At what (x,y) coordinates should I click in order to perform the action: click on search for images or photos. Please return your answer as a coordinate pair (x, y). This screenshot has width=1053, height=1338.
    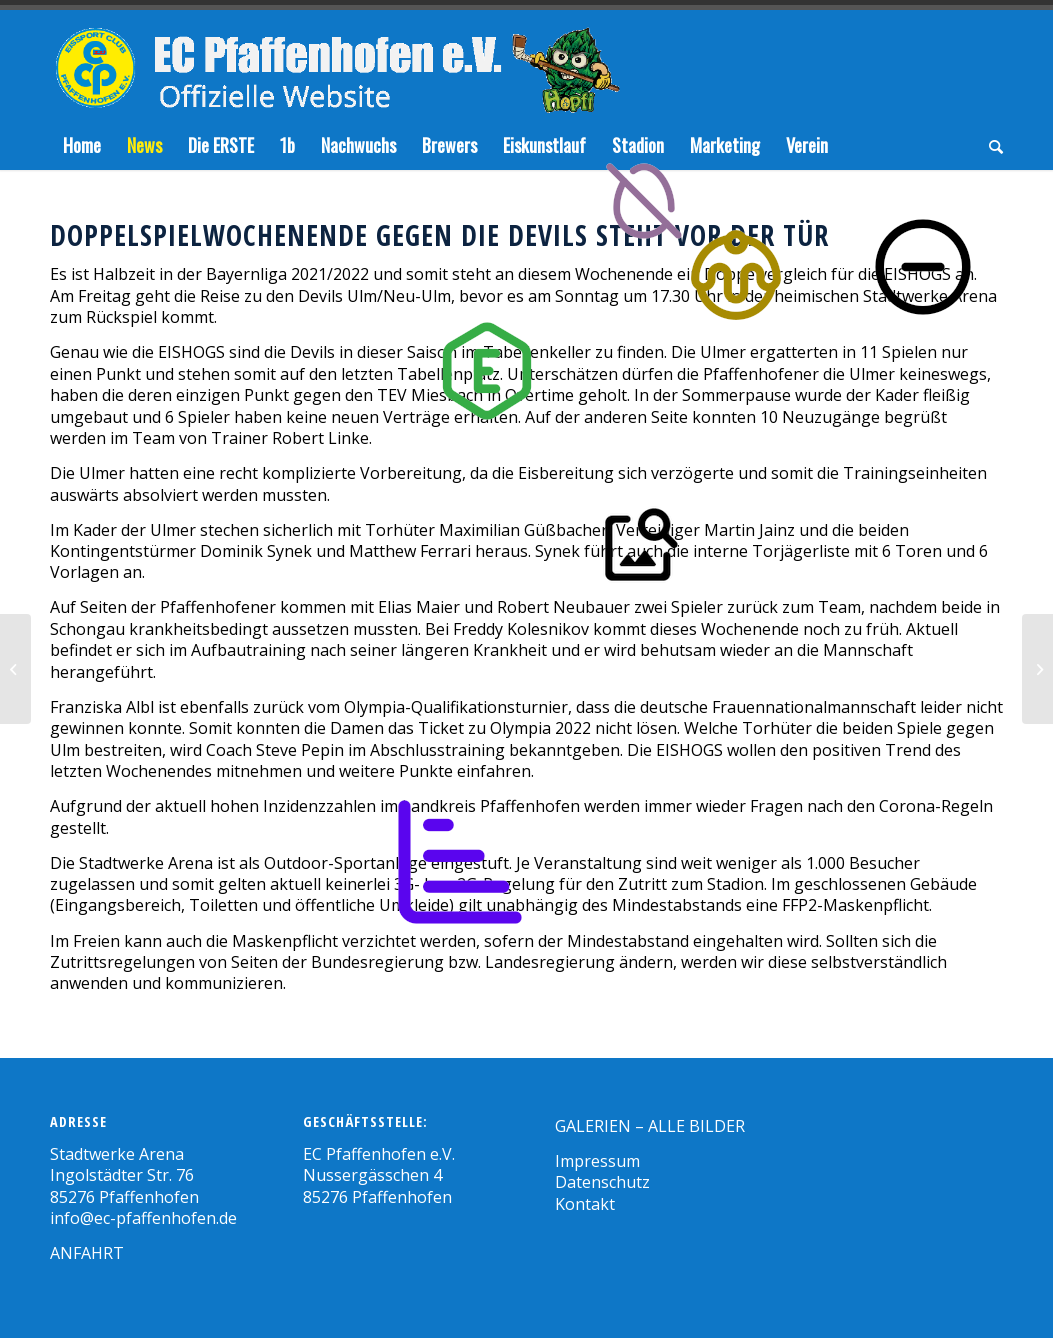
    Looking at the image, I should click on (641, 544).